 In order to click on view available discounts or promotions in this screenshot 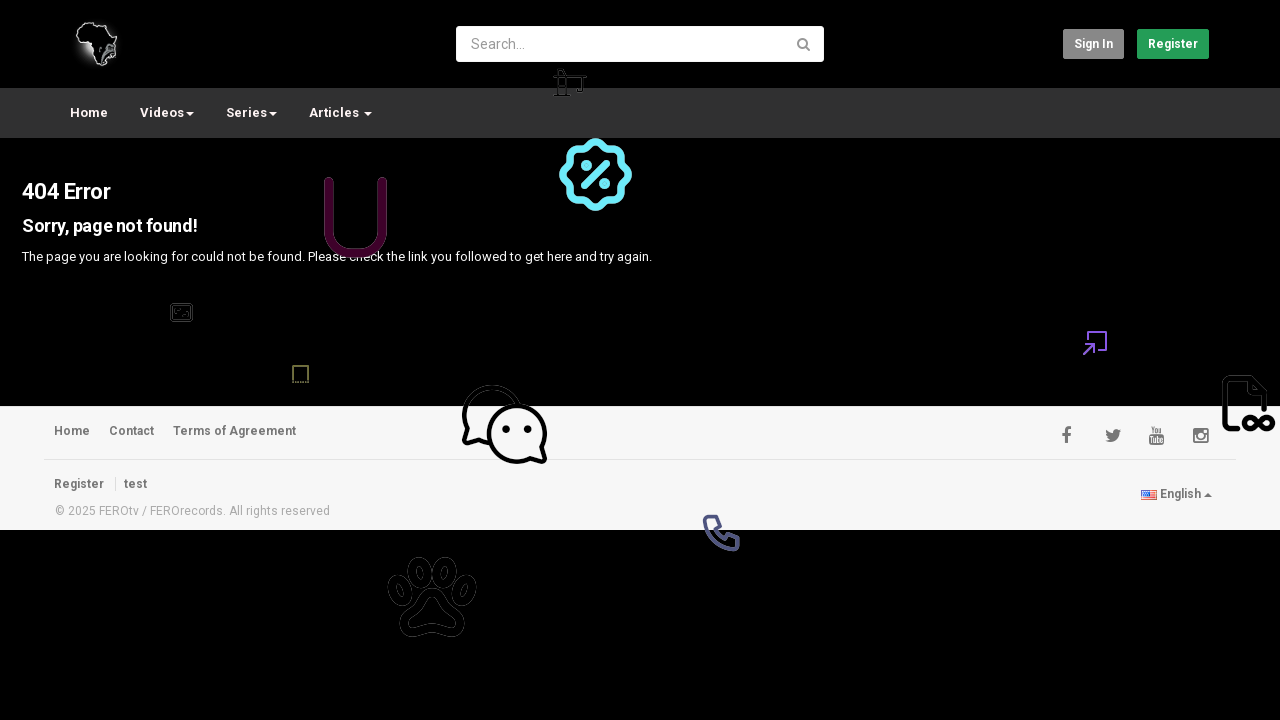, I will do `click(595, 174)`.